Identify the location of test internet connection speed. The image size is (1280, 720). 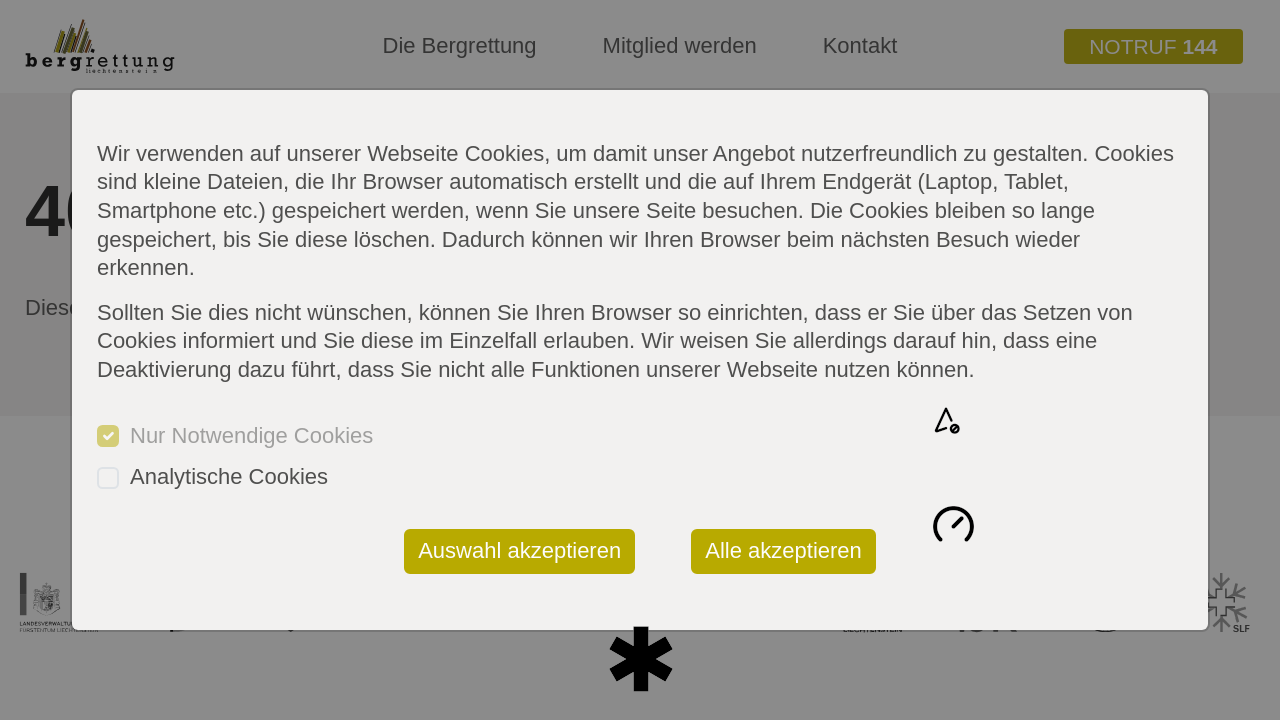
(953, 524).